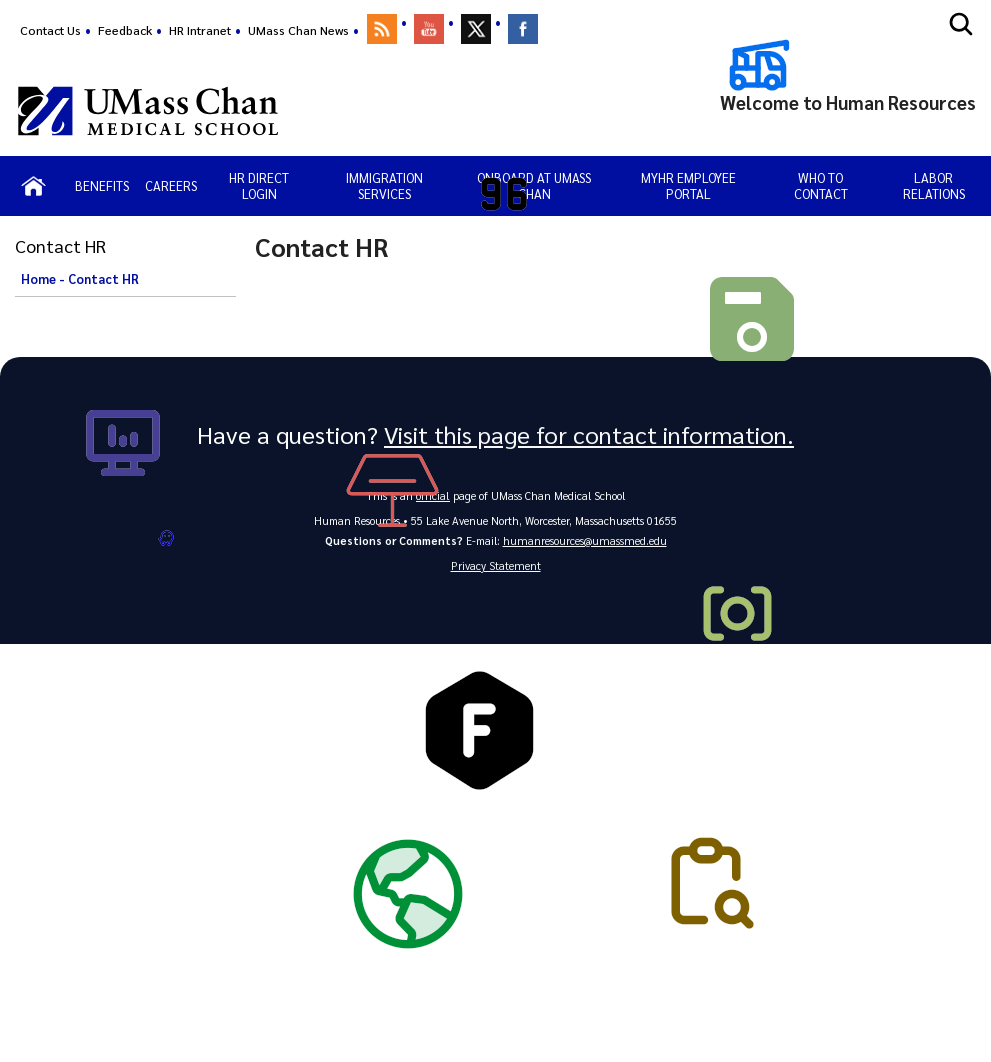 This screenshot has height=1062, width=991. What do you see at coordinates (392, 490) in the screenshot?
I see `access presentation mode` at bounding box center [392, 490].